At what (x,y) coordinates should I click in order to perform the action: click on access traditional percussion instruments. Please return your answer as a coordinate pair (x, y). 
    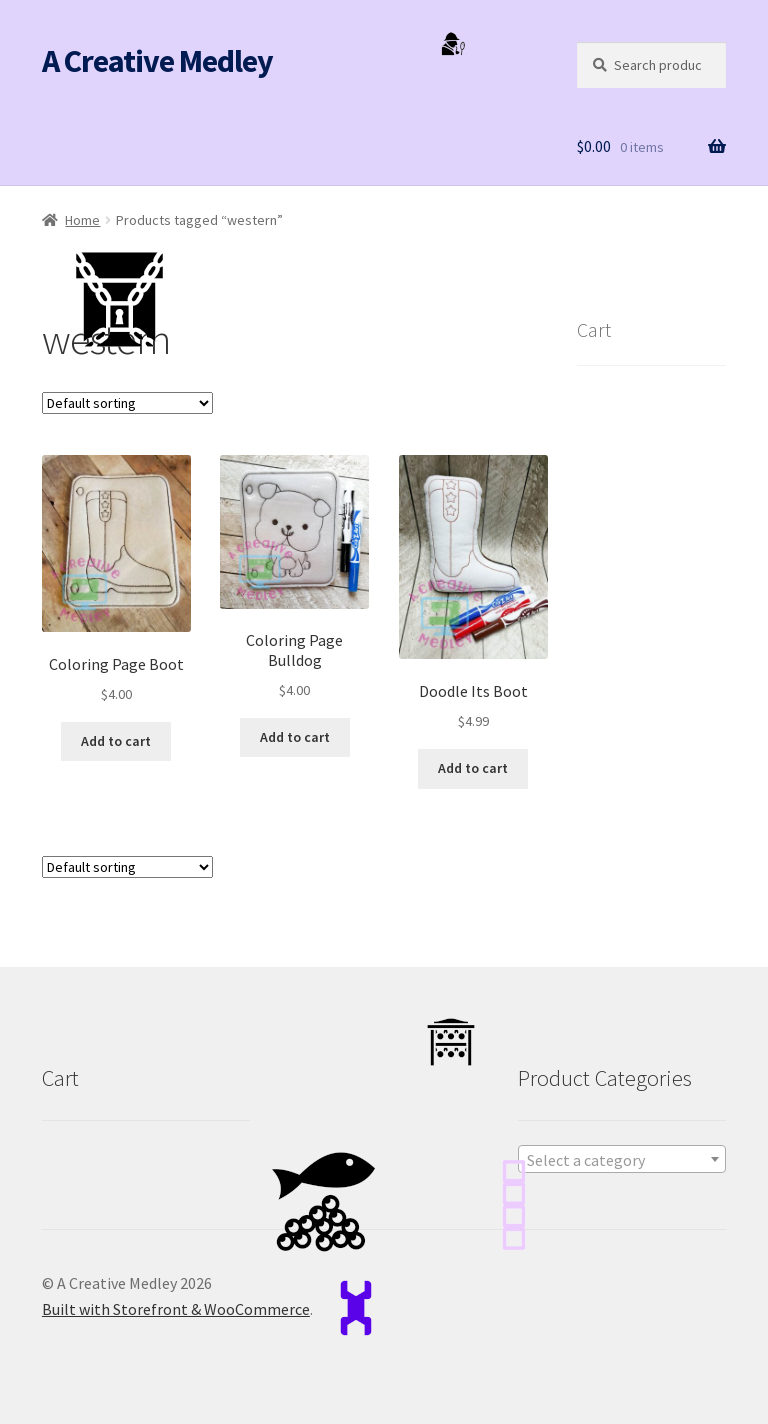
    Looking at the image, I should click on (451, 1042).